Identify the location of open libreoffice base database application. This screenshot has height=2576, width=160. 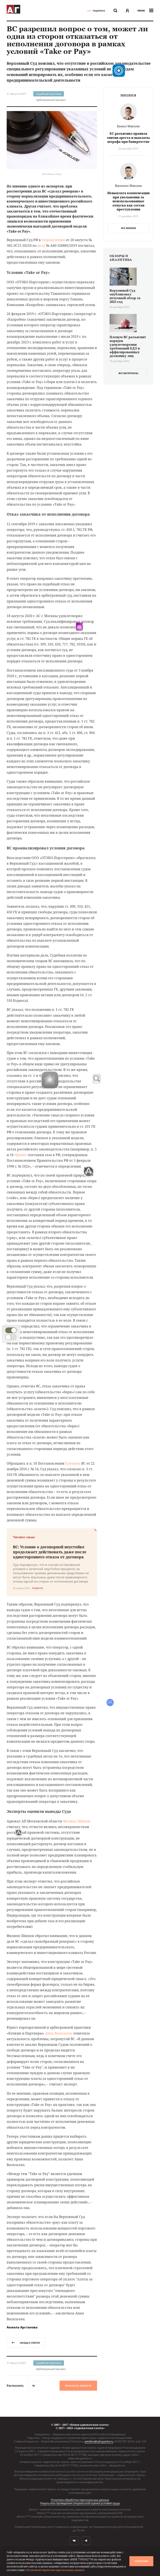
(79, 626).